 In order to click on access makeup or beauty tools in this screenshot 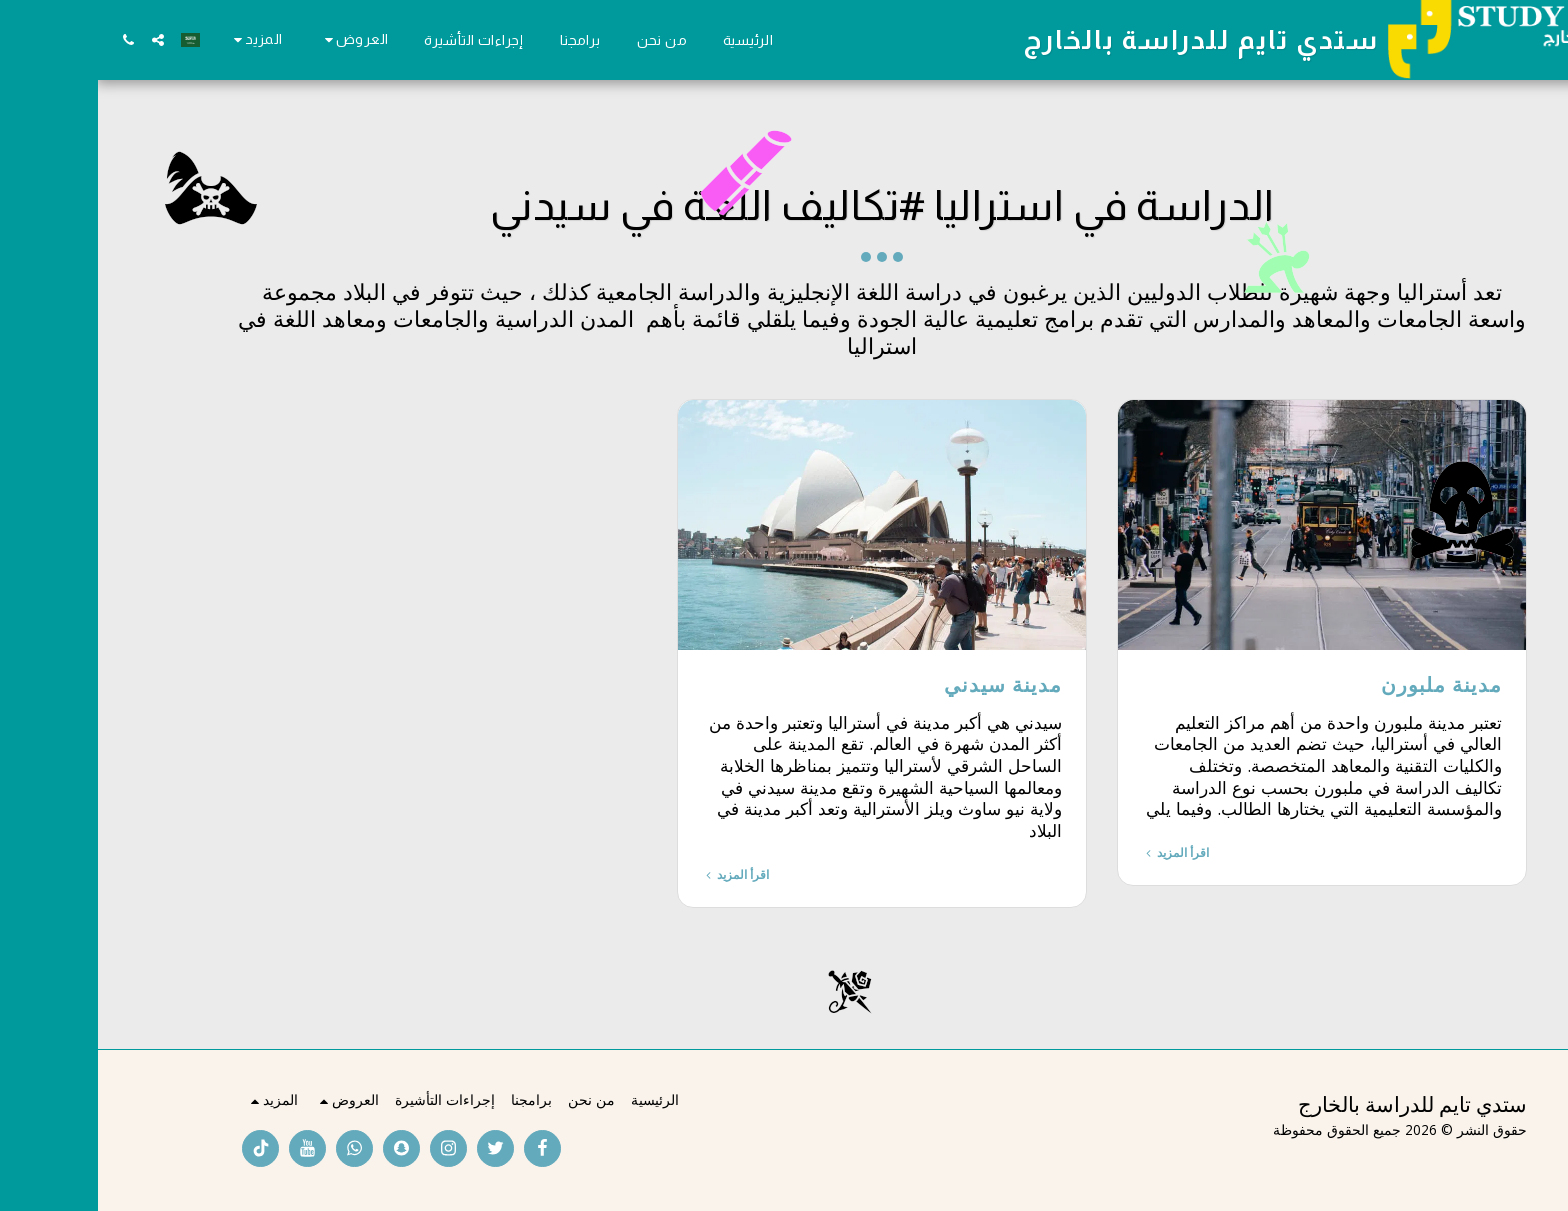, I will do `click(746, 173)`.